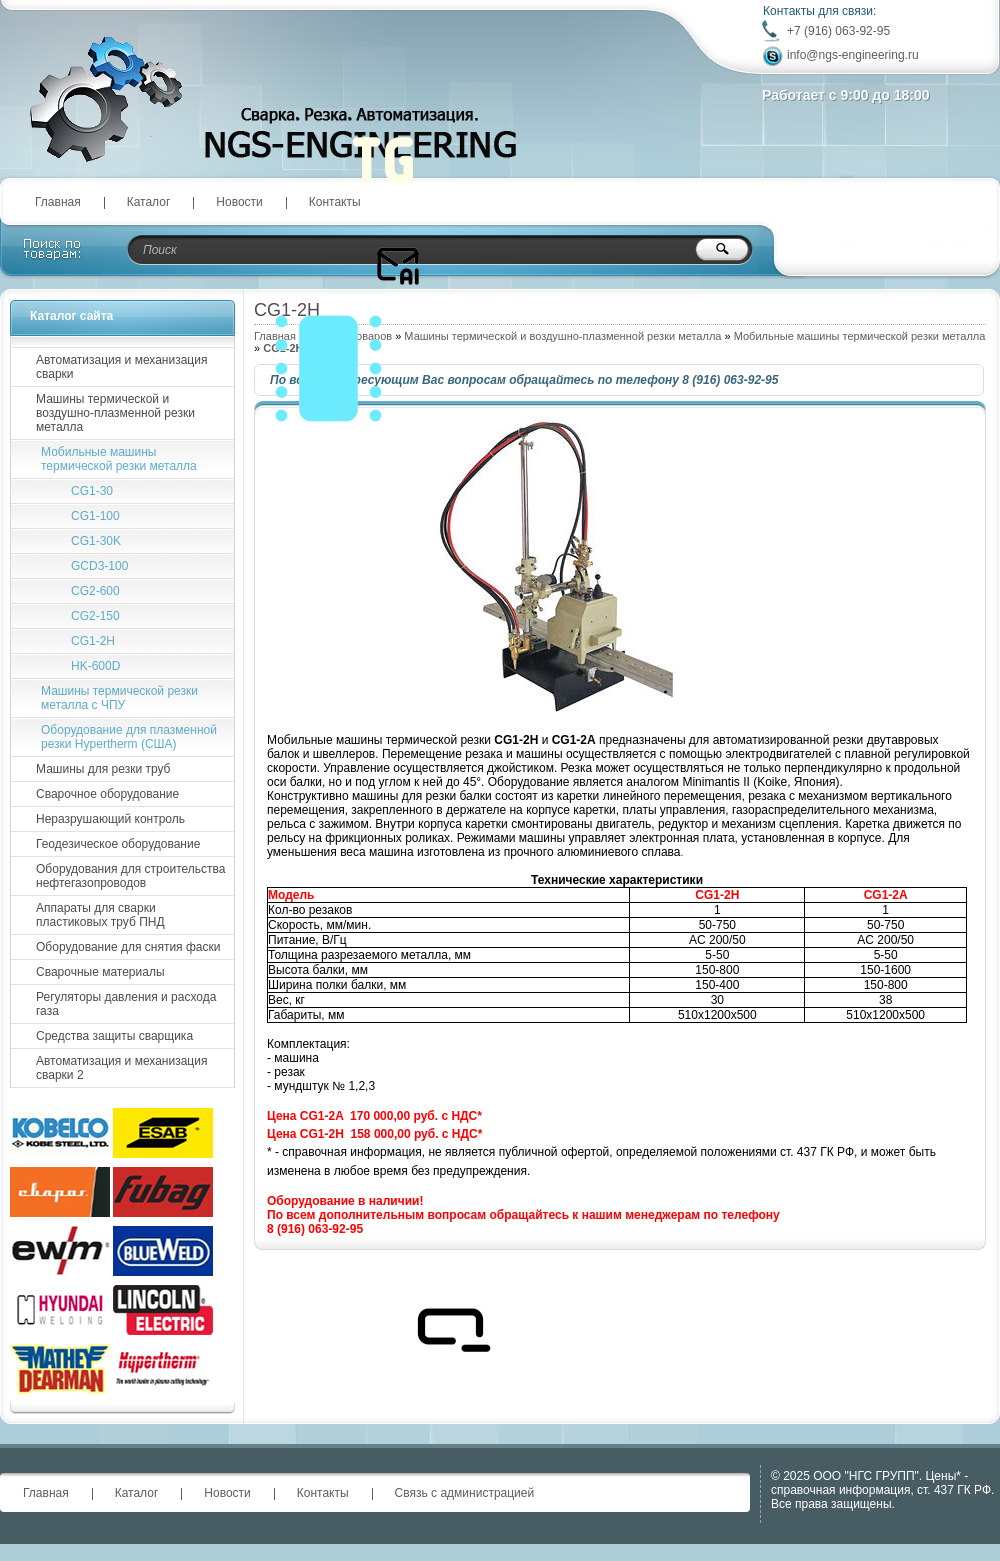 This screenshot has height=1561, width=1000. Describe the element at coordinates (380, 160) in the screenshot. I see `tangent function in a math or calculator app` at that location.